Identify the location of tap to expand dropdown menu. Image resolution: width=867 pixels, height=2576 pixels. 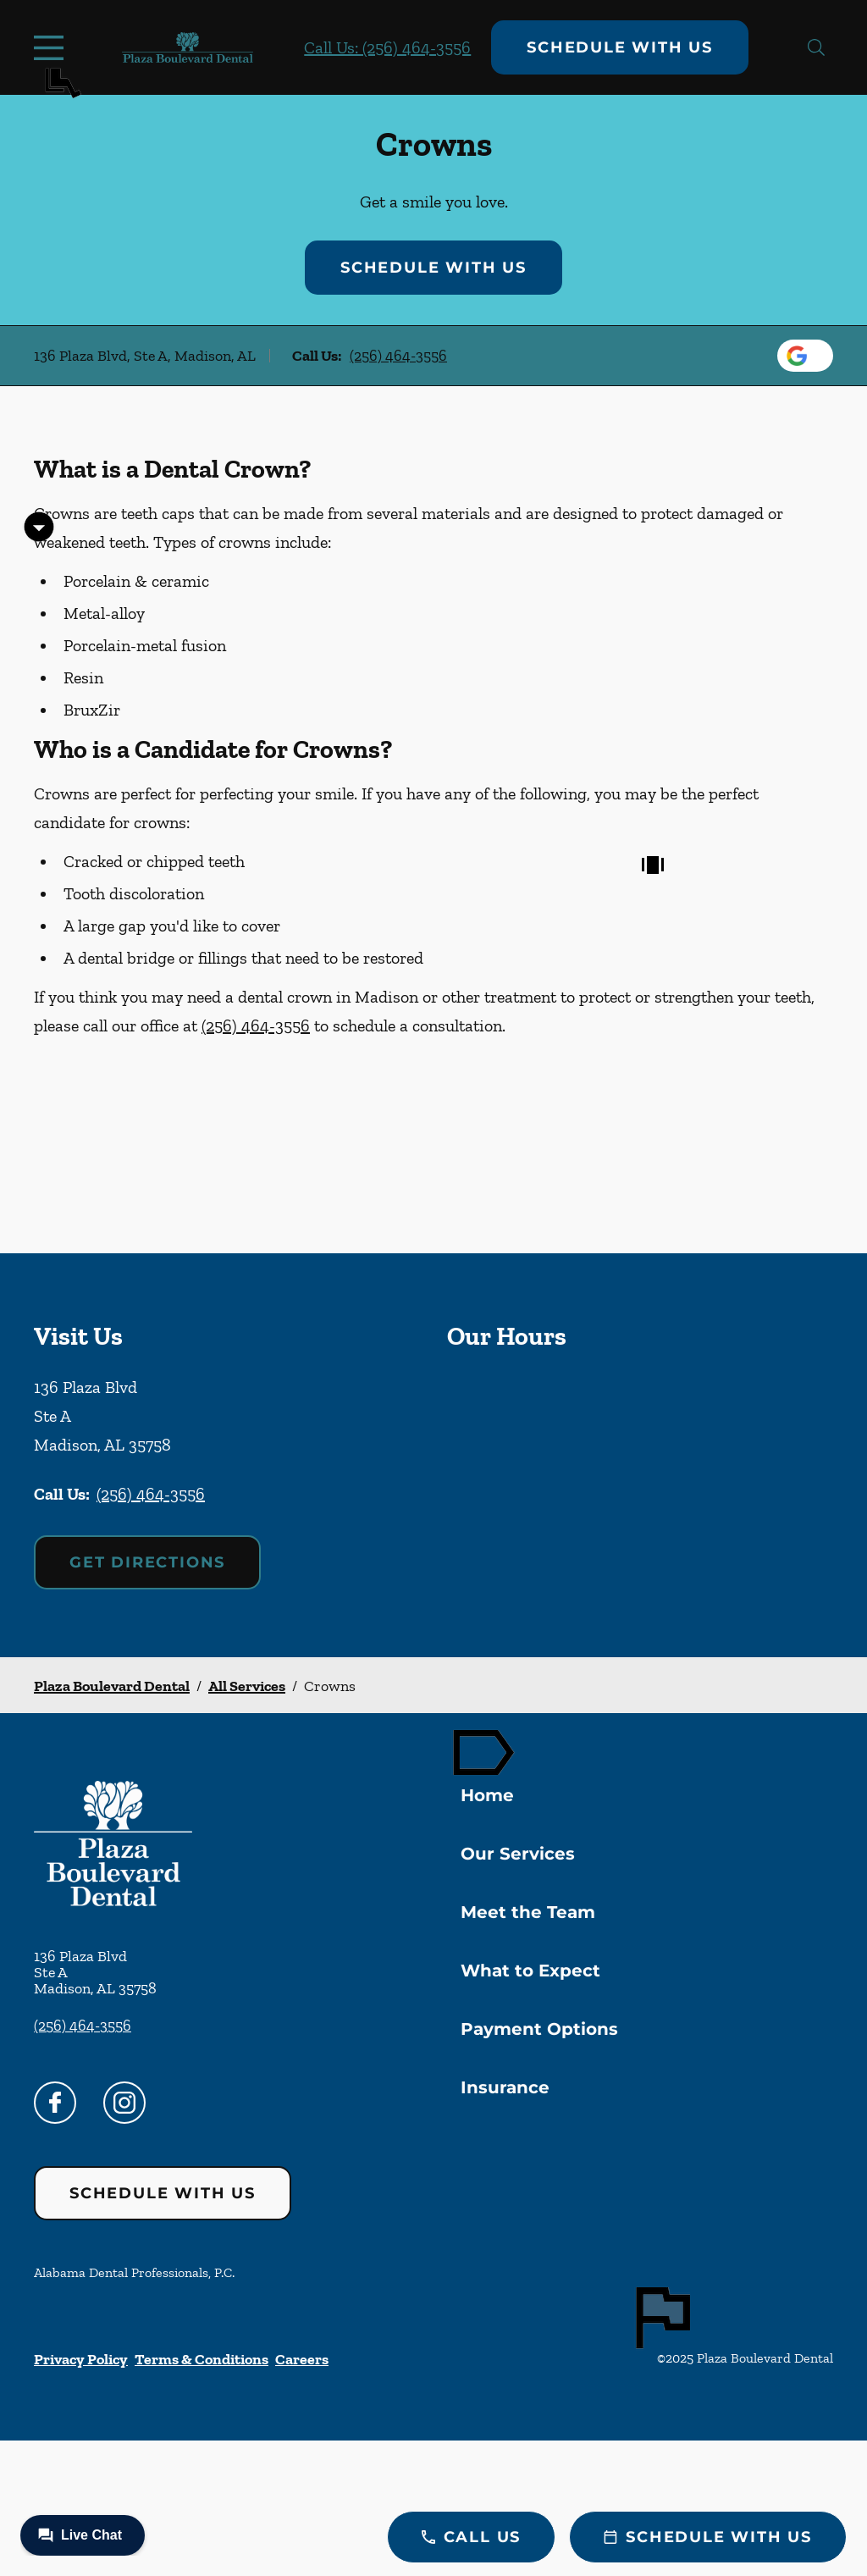
(39, 527).